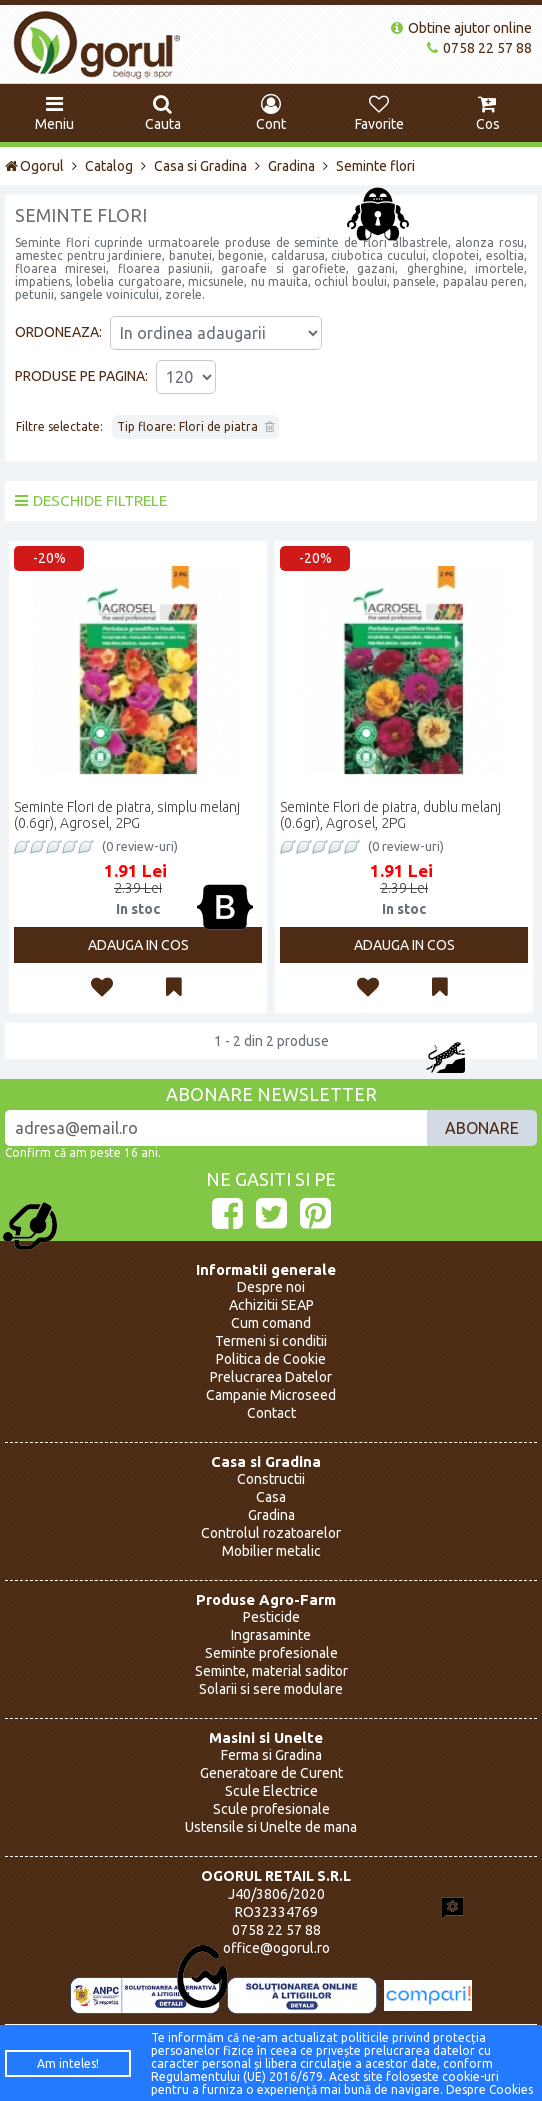 The image size is (542, 2101). Describe the element at coordinates (202, 1976) in the screenshot. I see `open wegame gaming platform` at that location.